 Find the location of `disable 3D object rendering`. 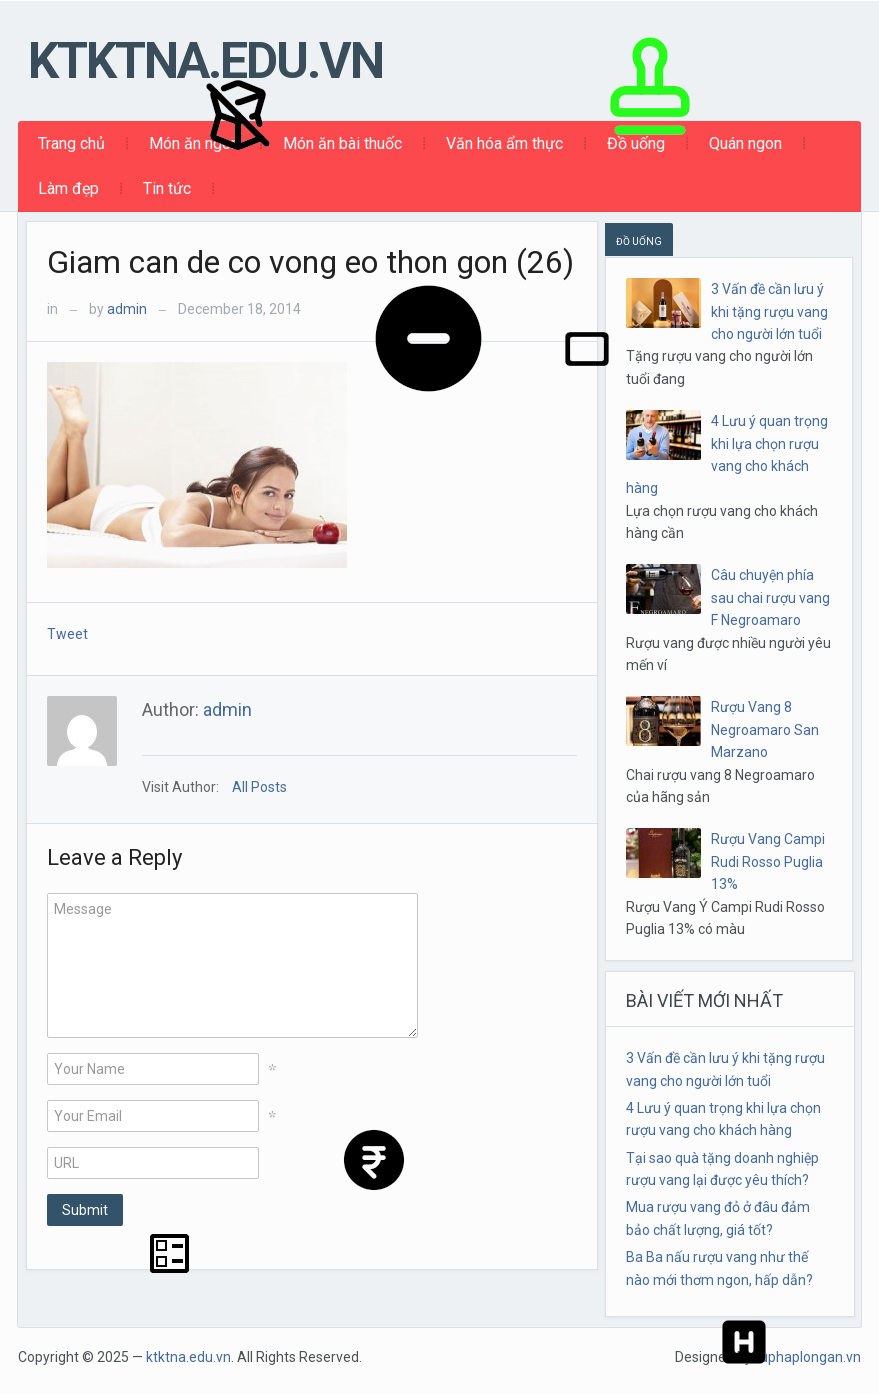

disable 3D object rendering is located at coordinates (238, 115).